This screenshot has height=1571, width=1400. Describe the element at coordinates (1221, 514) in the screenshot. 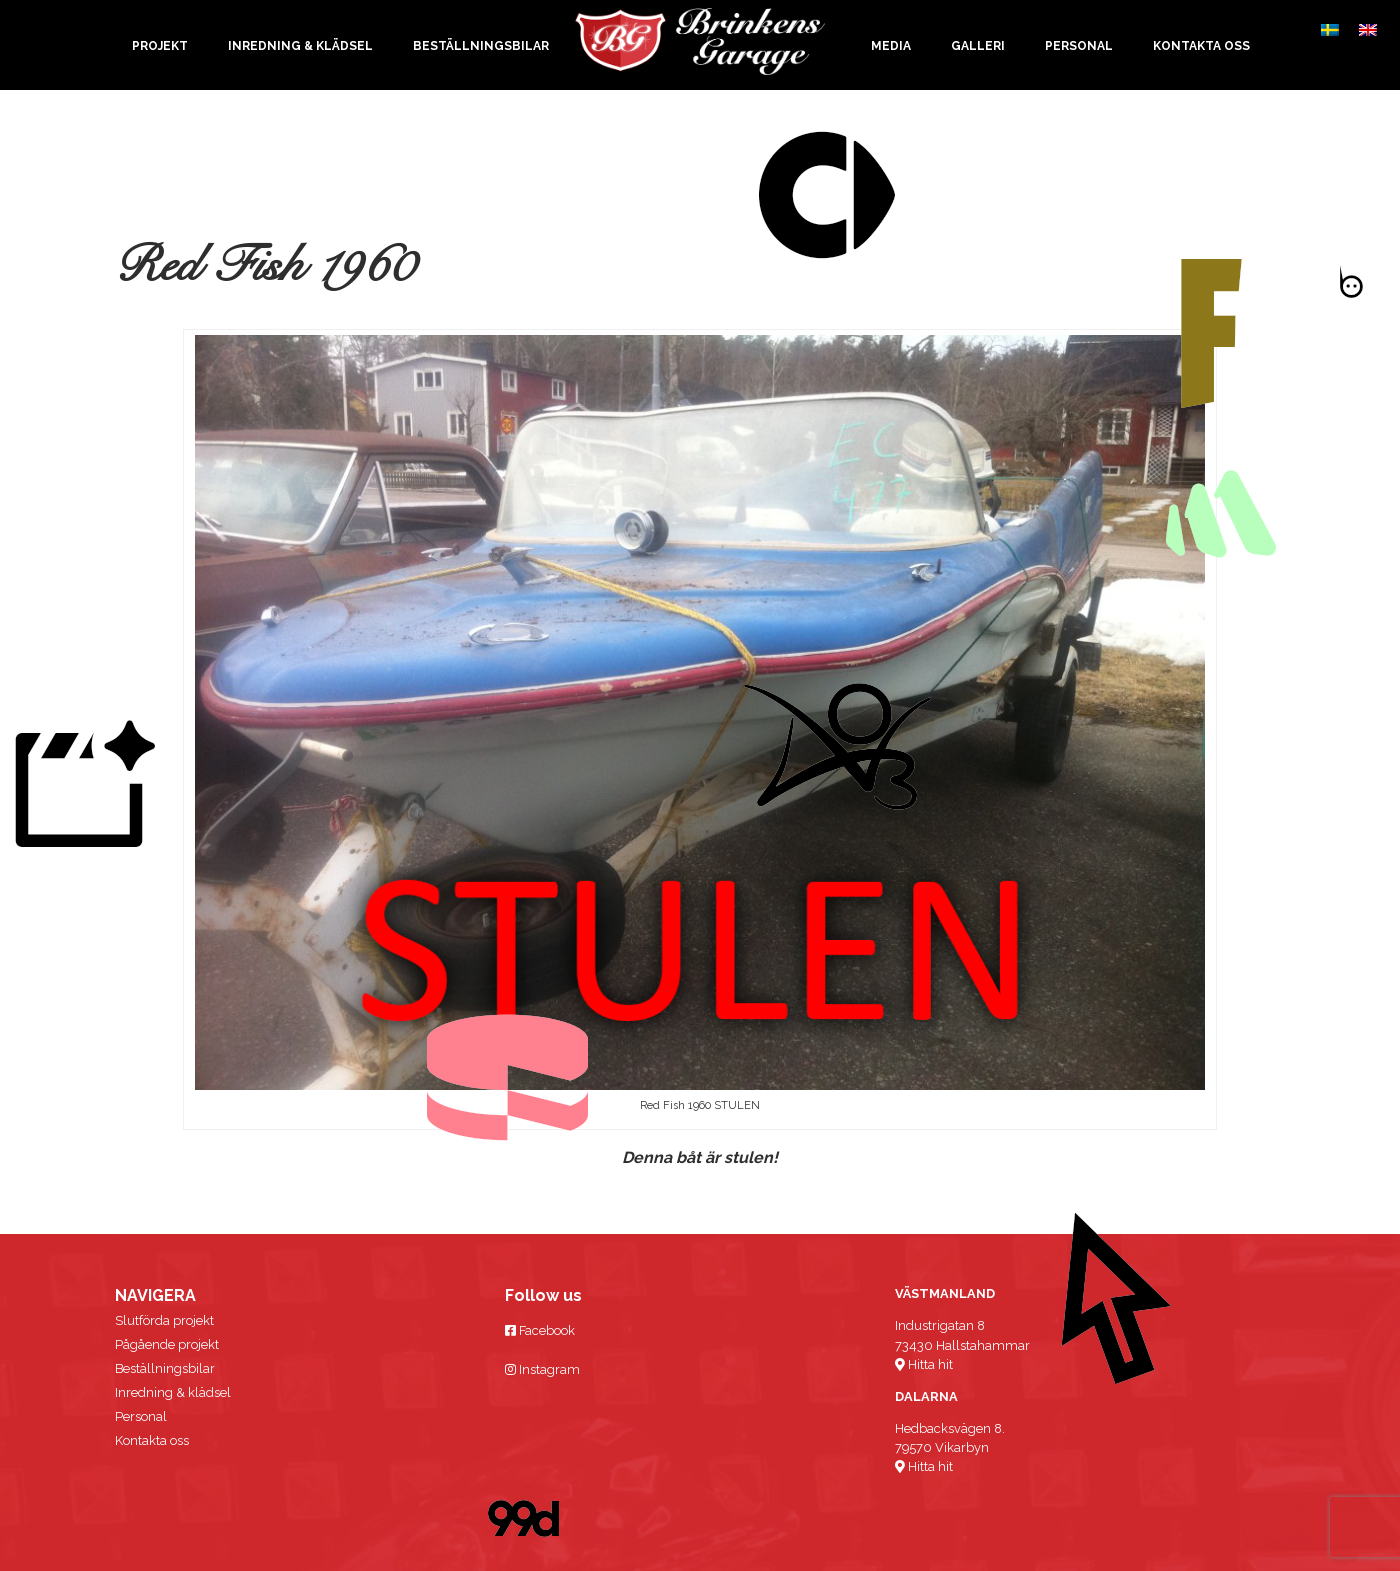

I see `better stack logo` at that location.